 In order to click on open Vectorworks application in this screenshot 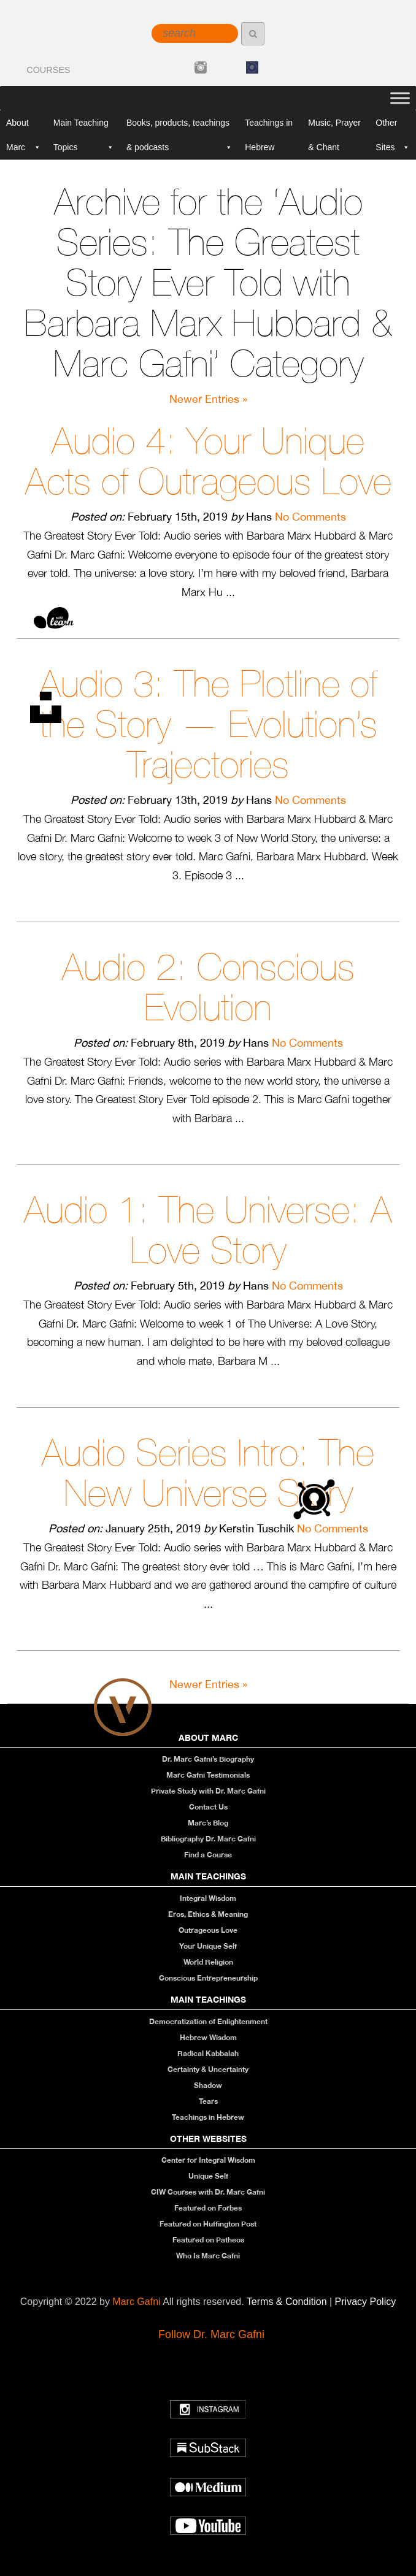, I will do `click(123, 1707)`.